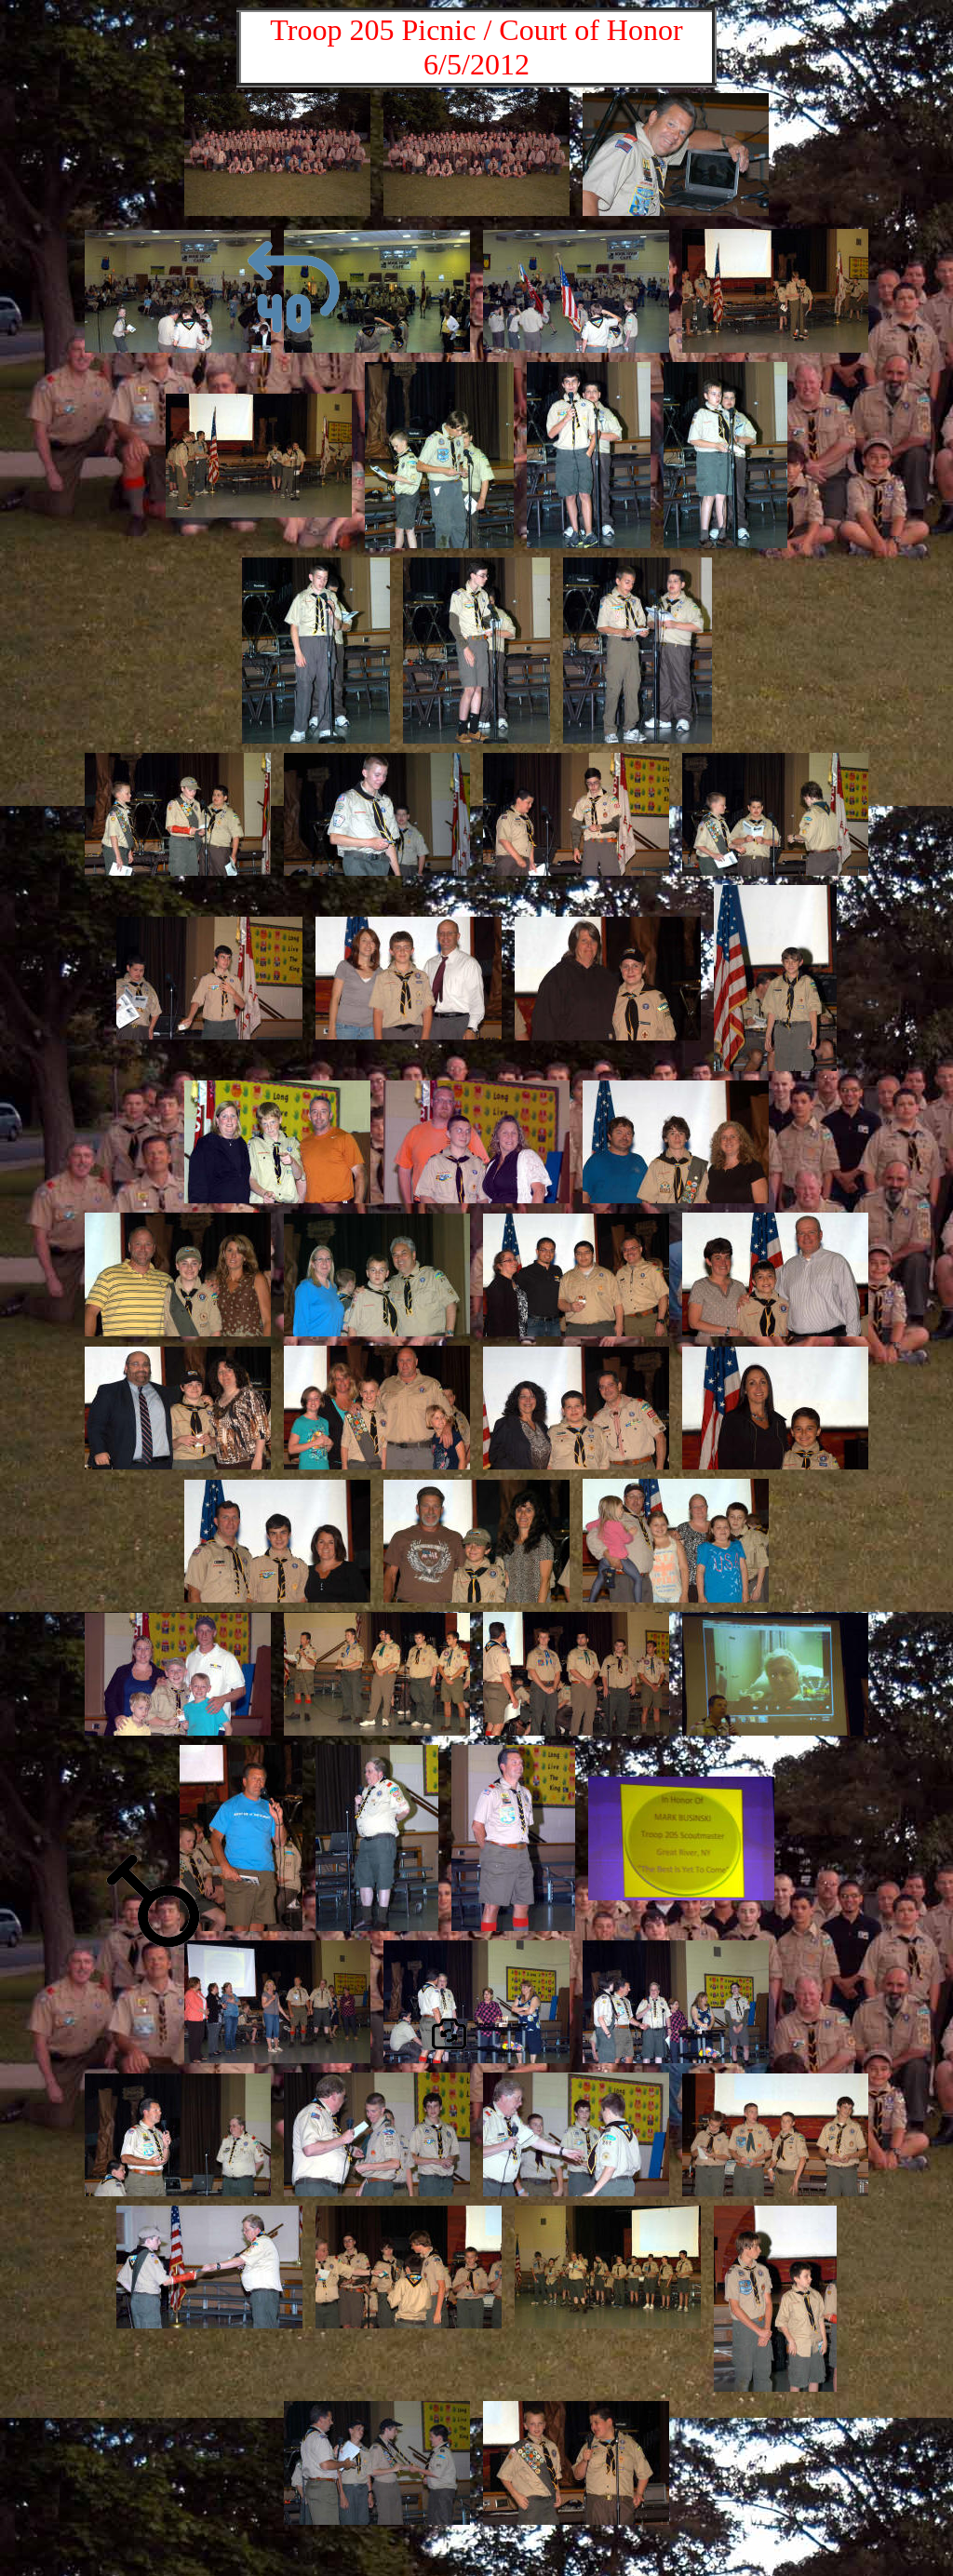  Describe the element at coordinates (449, 2033) in the screenshot. I see `switch between front and rear camera` at that location.